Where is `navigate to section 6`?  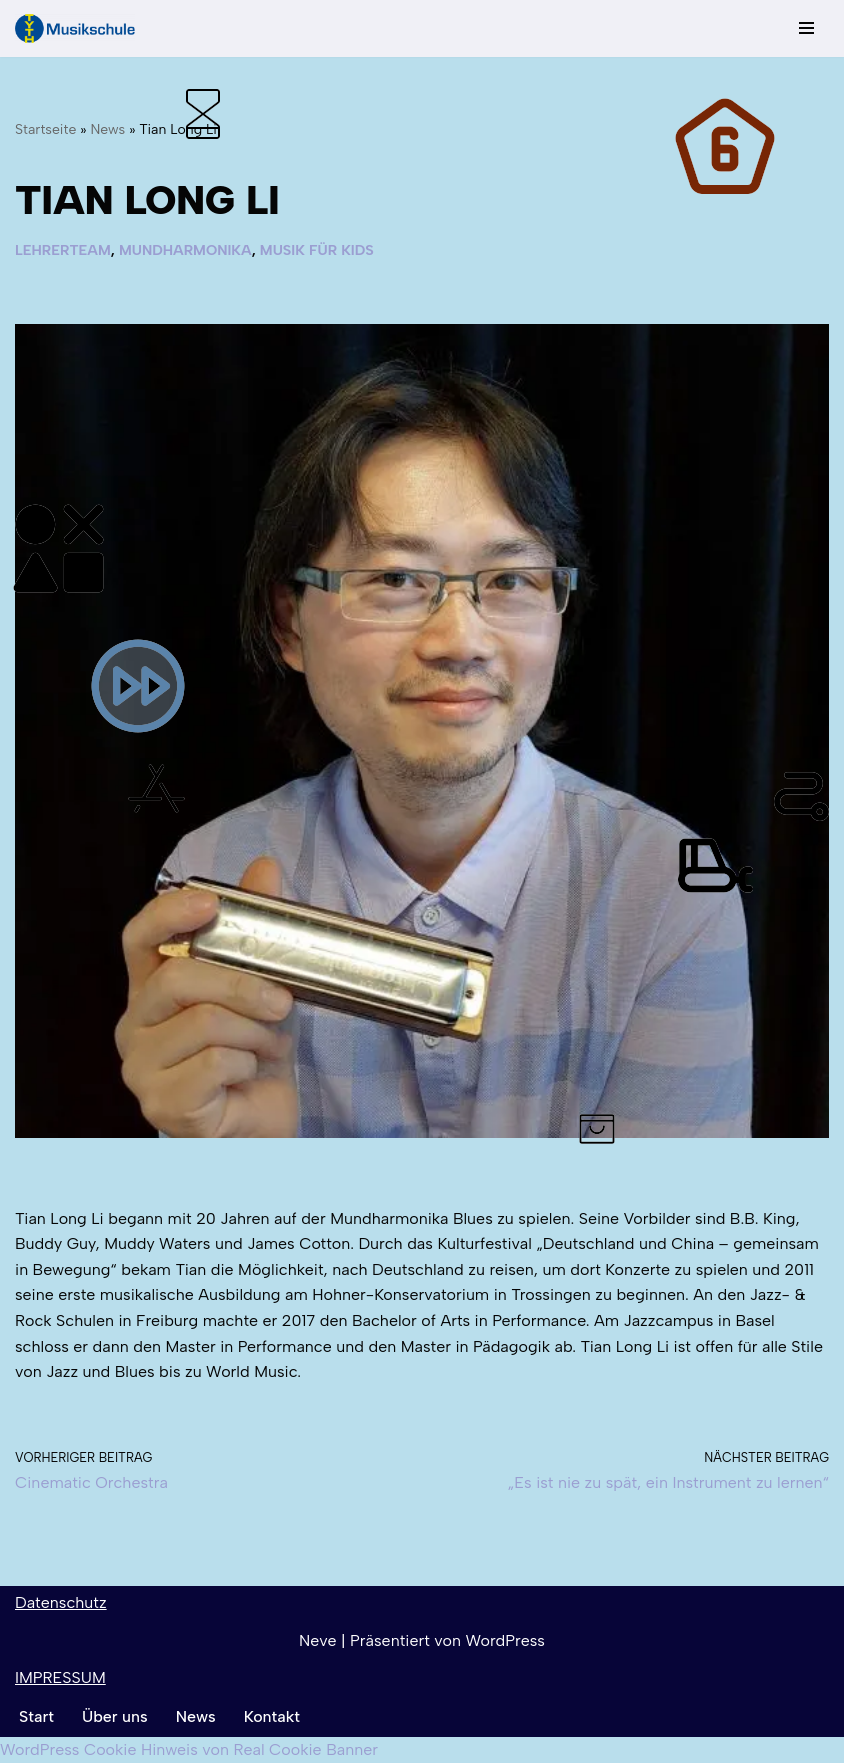 navigate to section 6 is located at coordinates (725, 149).